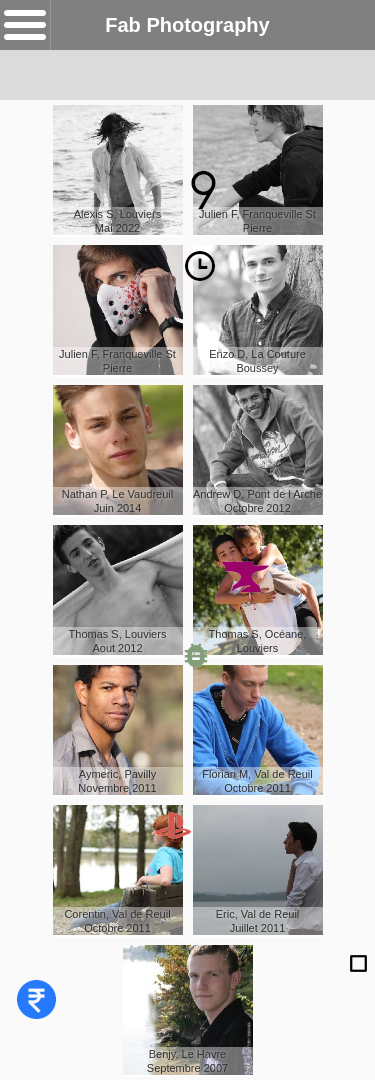  Describe the element at coordinates (203, 190) in the screenshot. I see `select number 9 from a list or keypad` at that location.